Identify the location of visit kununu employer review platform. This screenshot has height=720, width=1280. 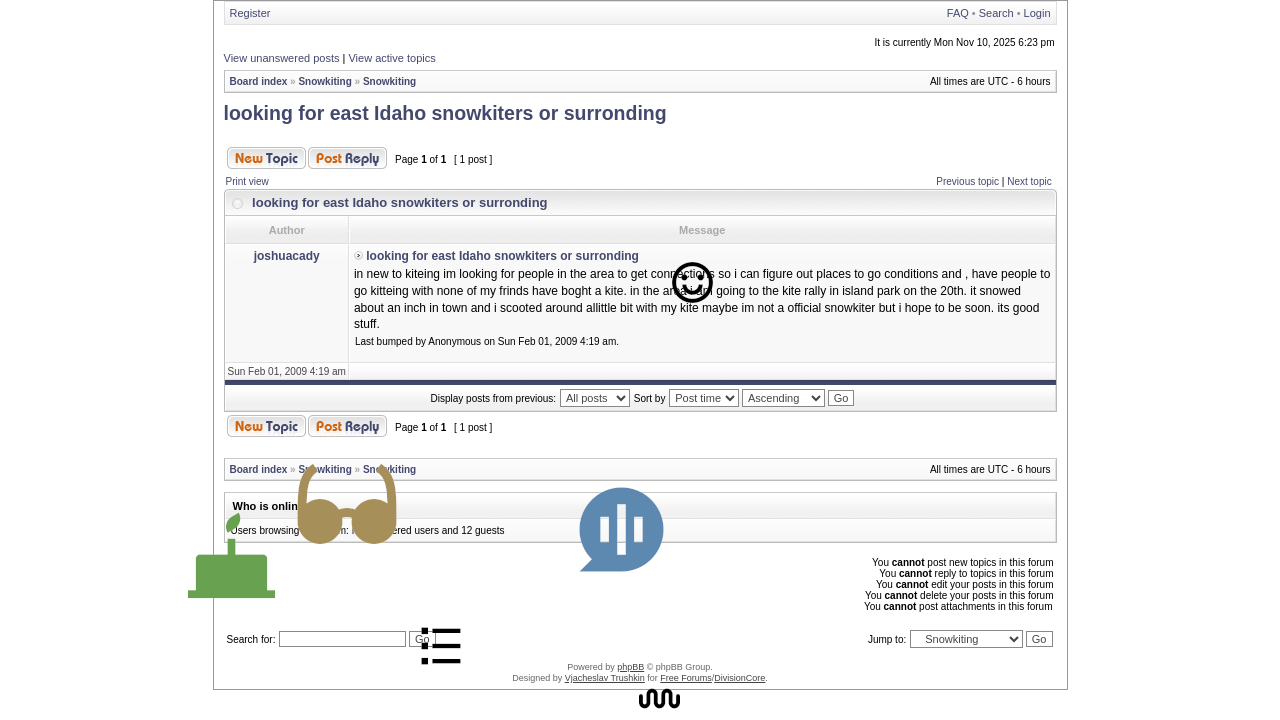
(659, 698).